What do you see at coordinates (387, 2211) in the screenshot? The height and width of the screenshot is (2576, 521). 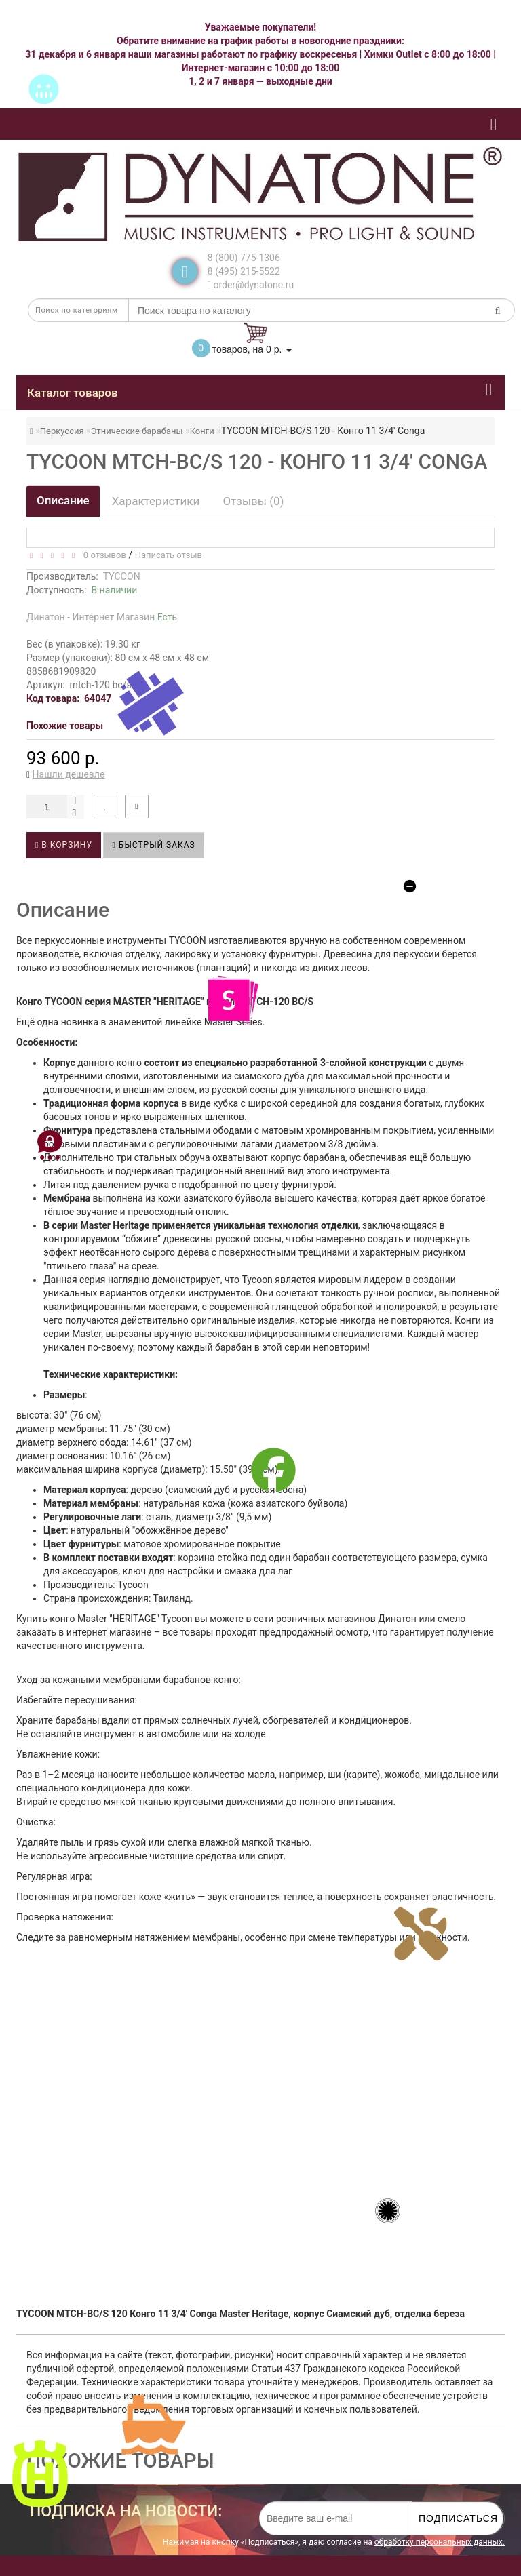 I see `first order logo from star wars franchise` at bounding box center [387, 2211].